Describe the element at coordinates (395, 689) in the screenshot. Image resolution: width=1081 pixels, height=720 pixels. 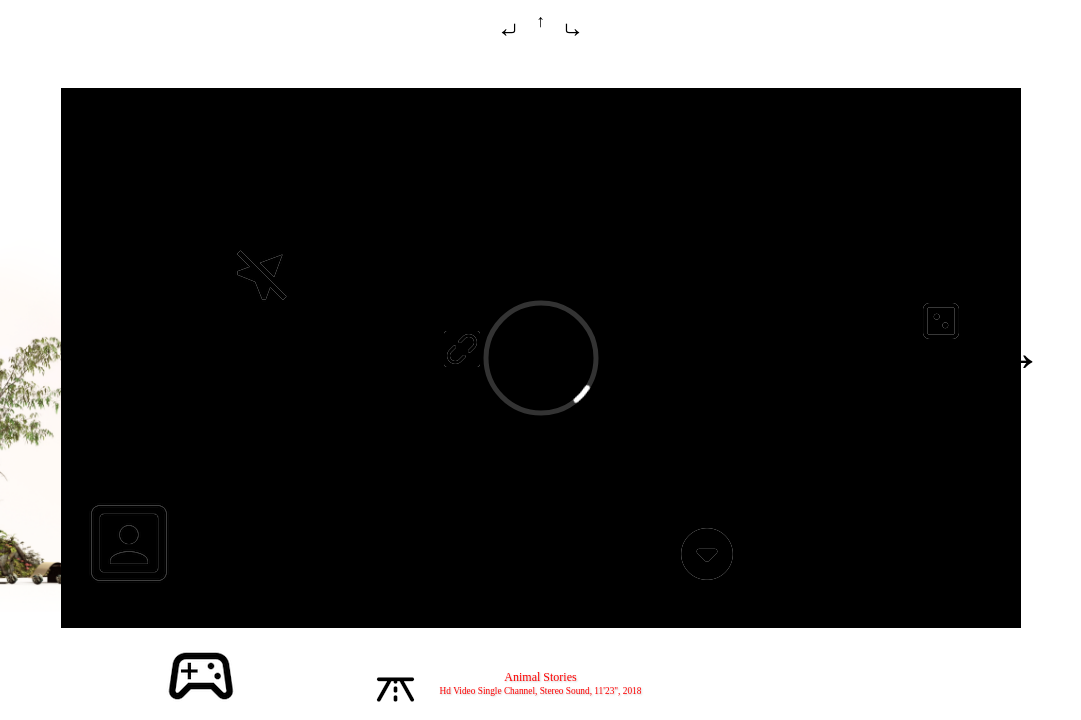
I see `view upcoming route or journey` at that location.